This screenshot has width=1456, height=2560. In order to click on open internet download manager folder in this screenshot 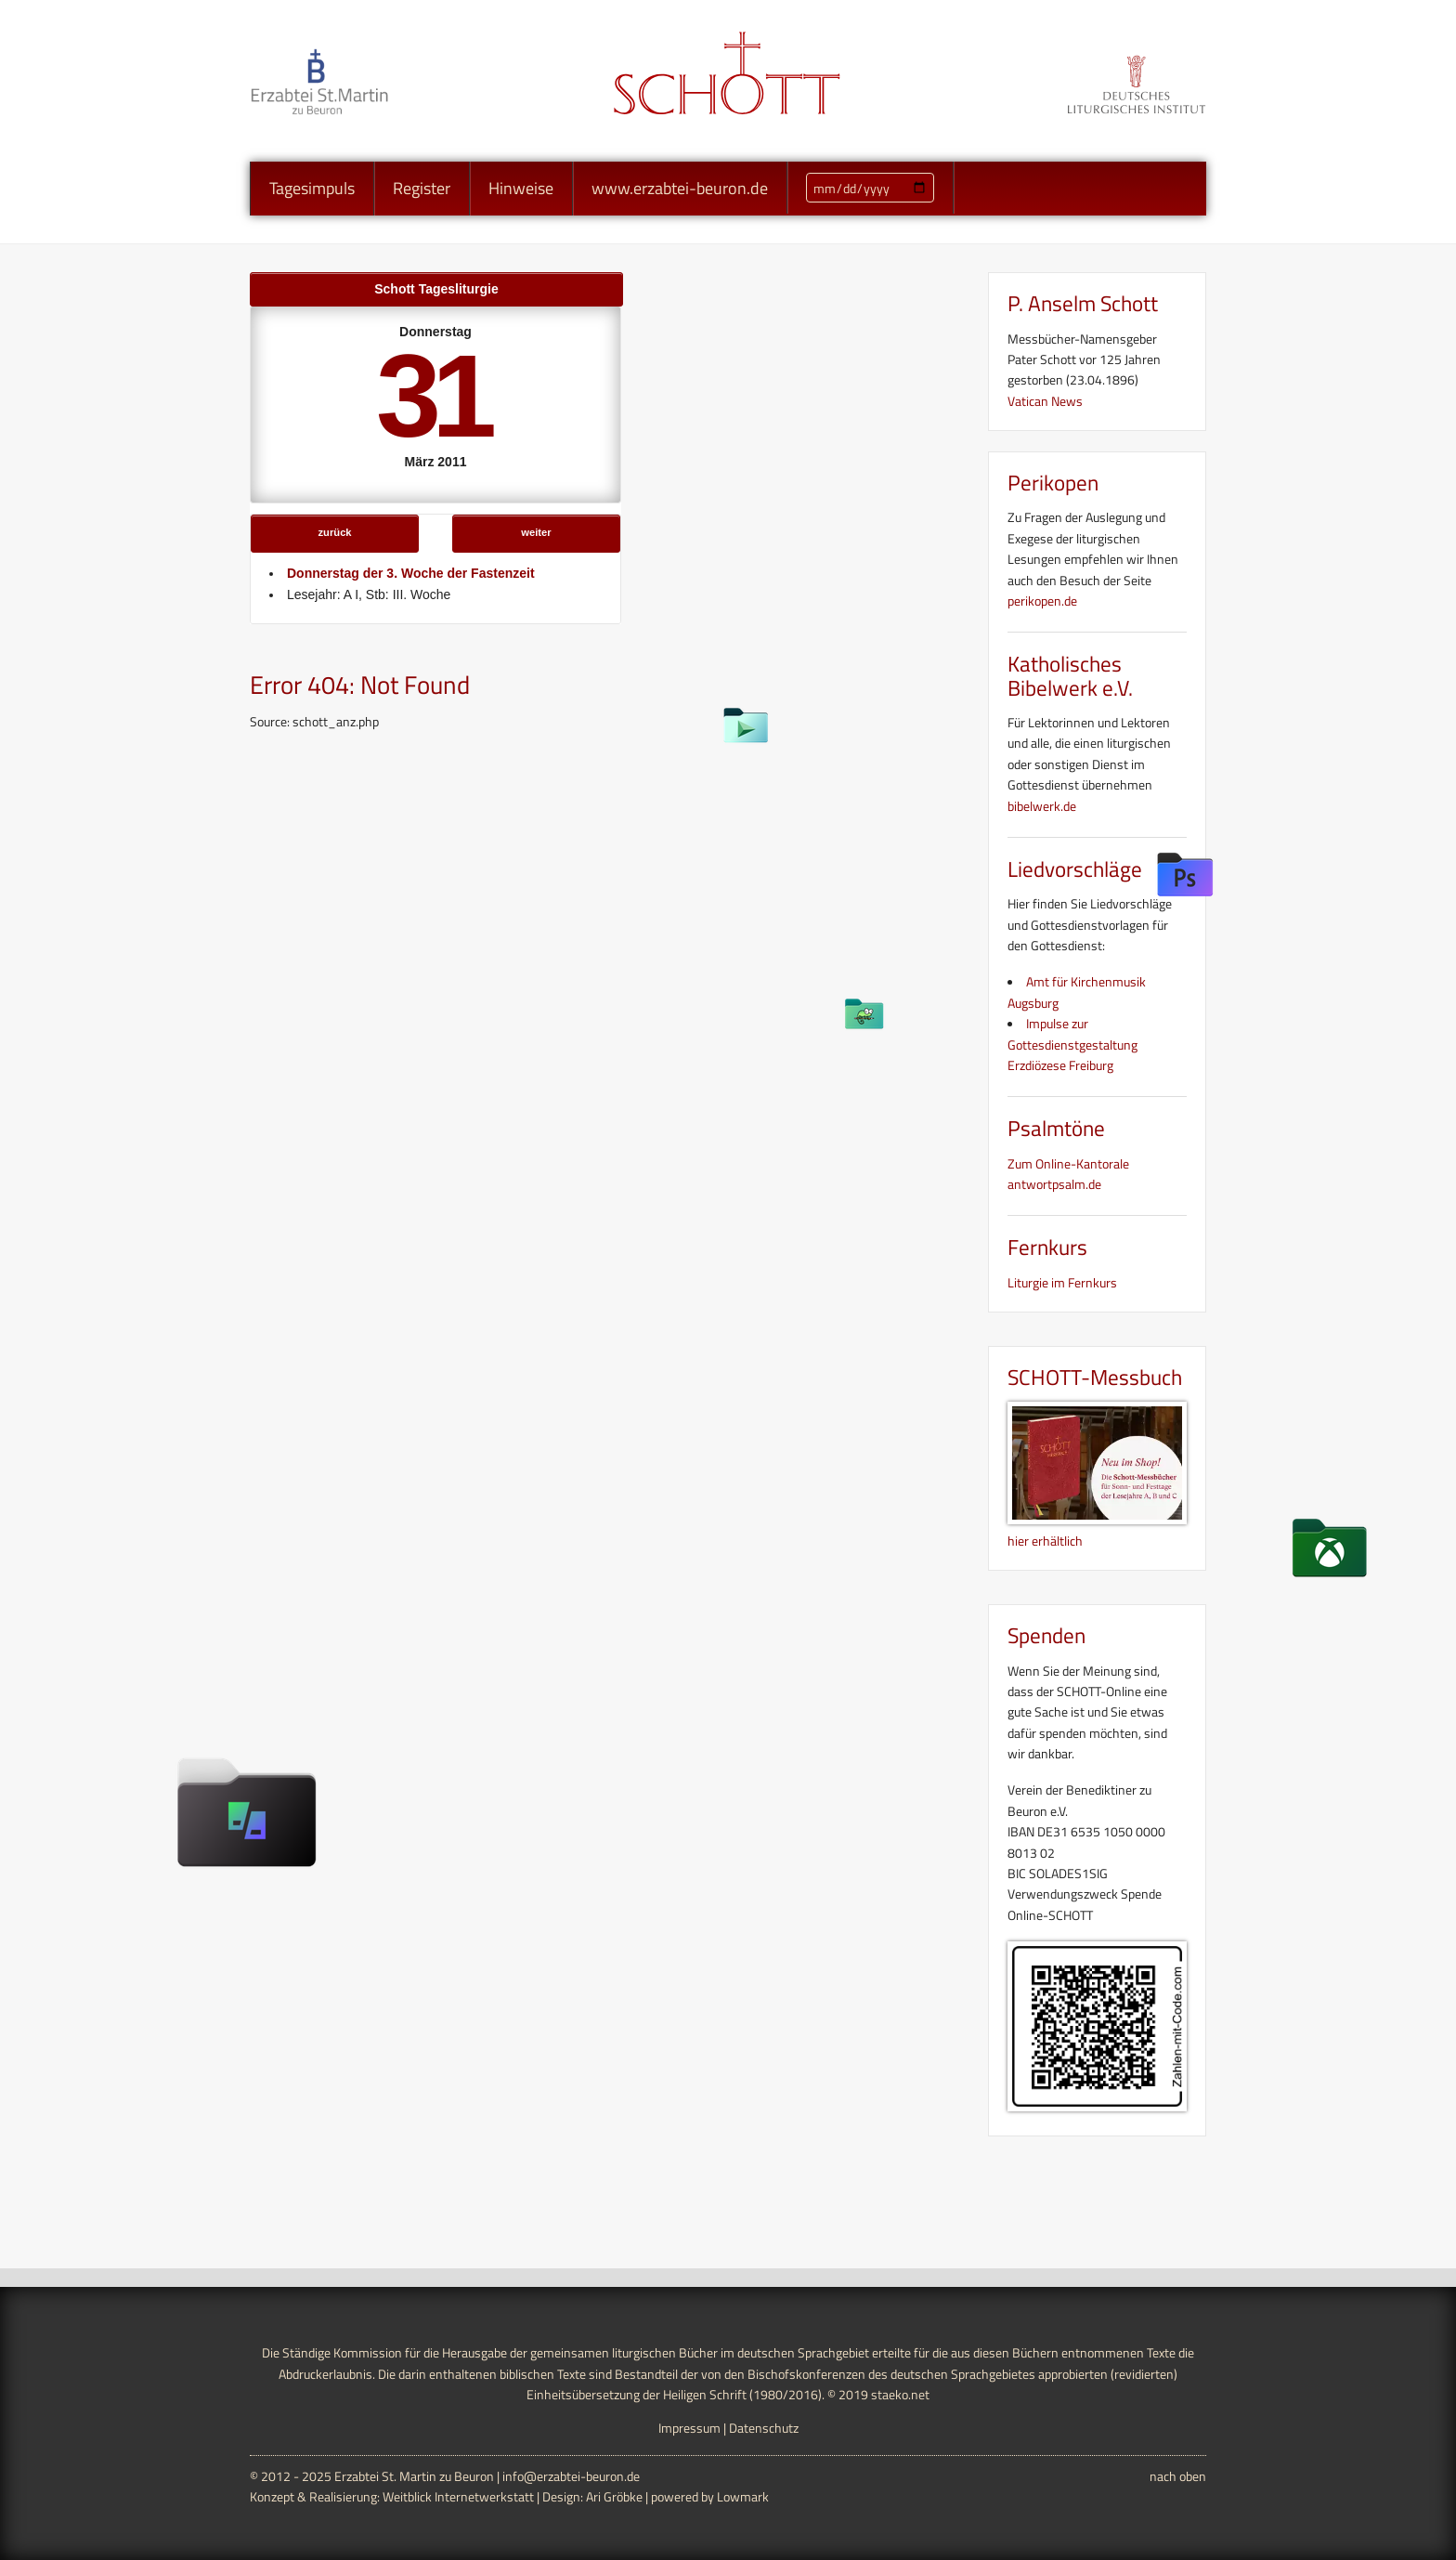, I will do `click(746, 726)`.